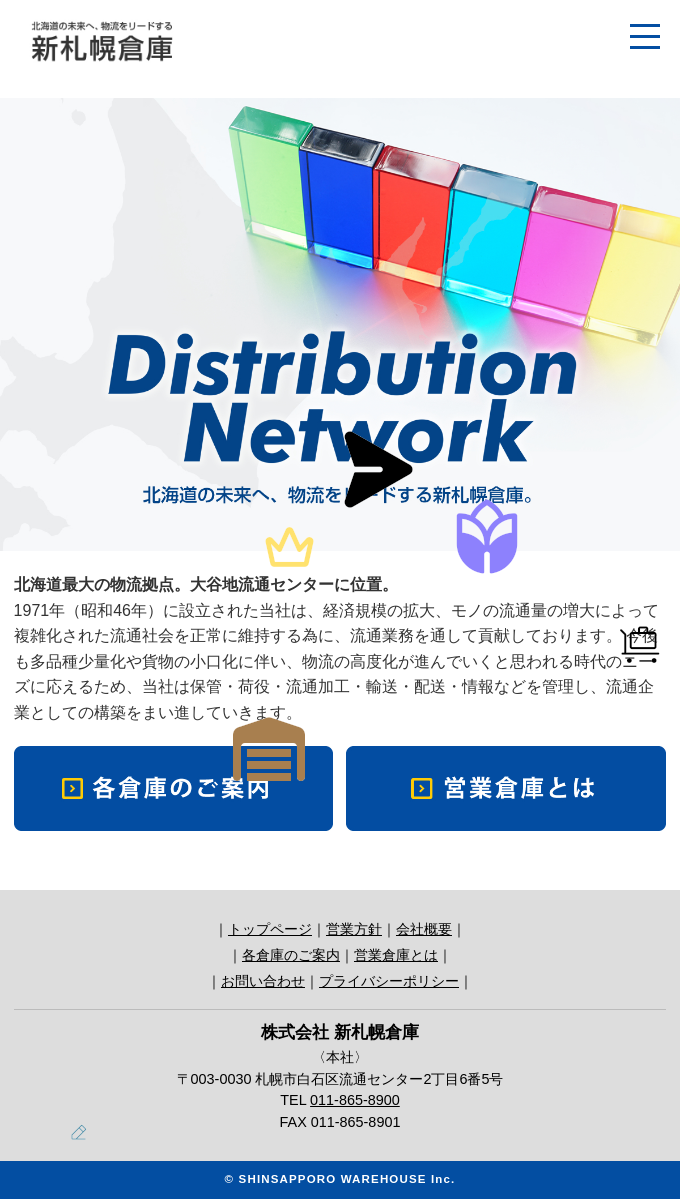  What do you see at coordinates (78, 1132) in the screenshot?
I see `edit content or text` at bounding box center [78, 1132].